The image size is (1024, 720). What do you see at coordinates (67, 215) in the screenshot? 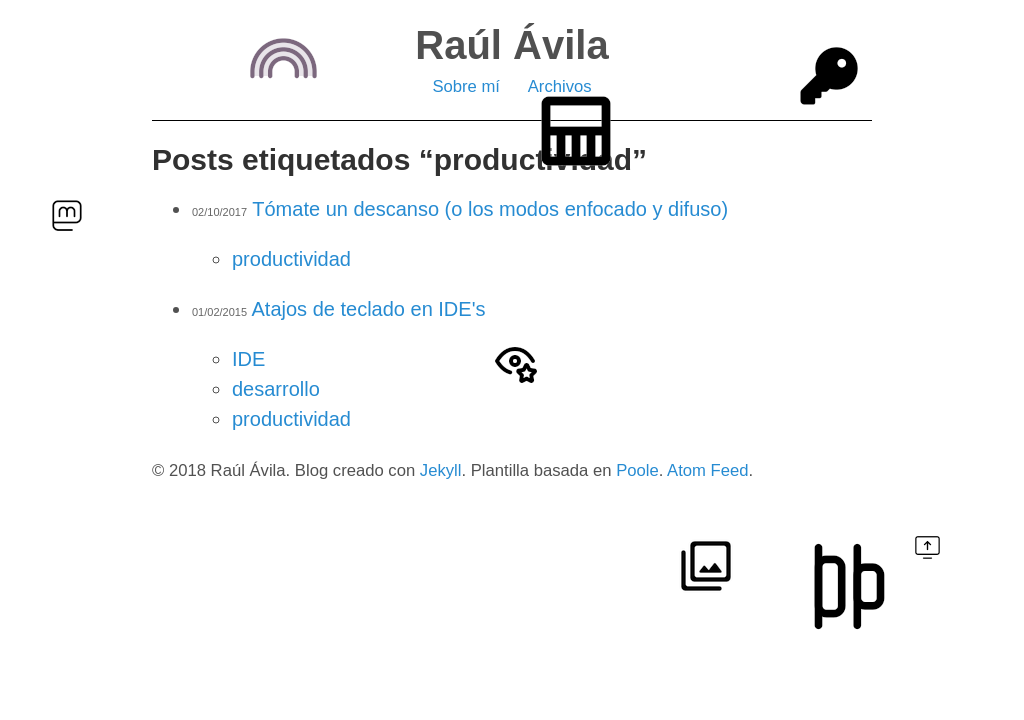
I see `open mastodon app` at bounding box center [67, 215].